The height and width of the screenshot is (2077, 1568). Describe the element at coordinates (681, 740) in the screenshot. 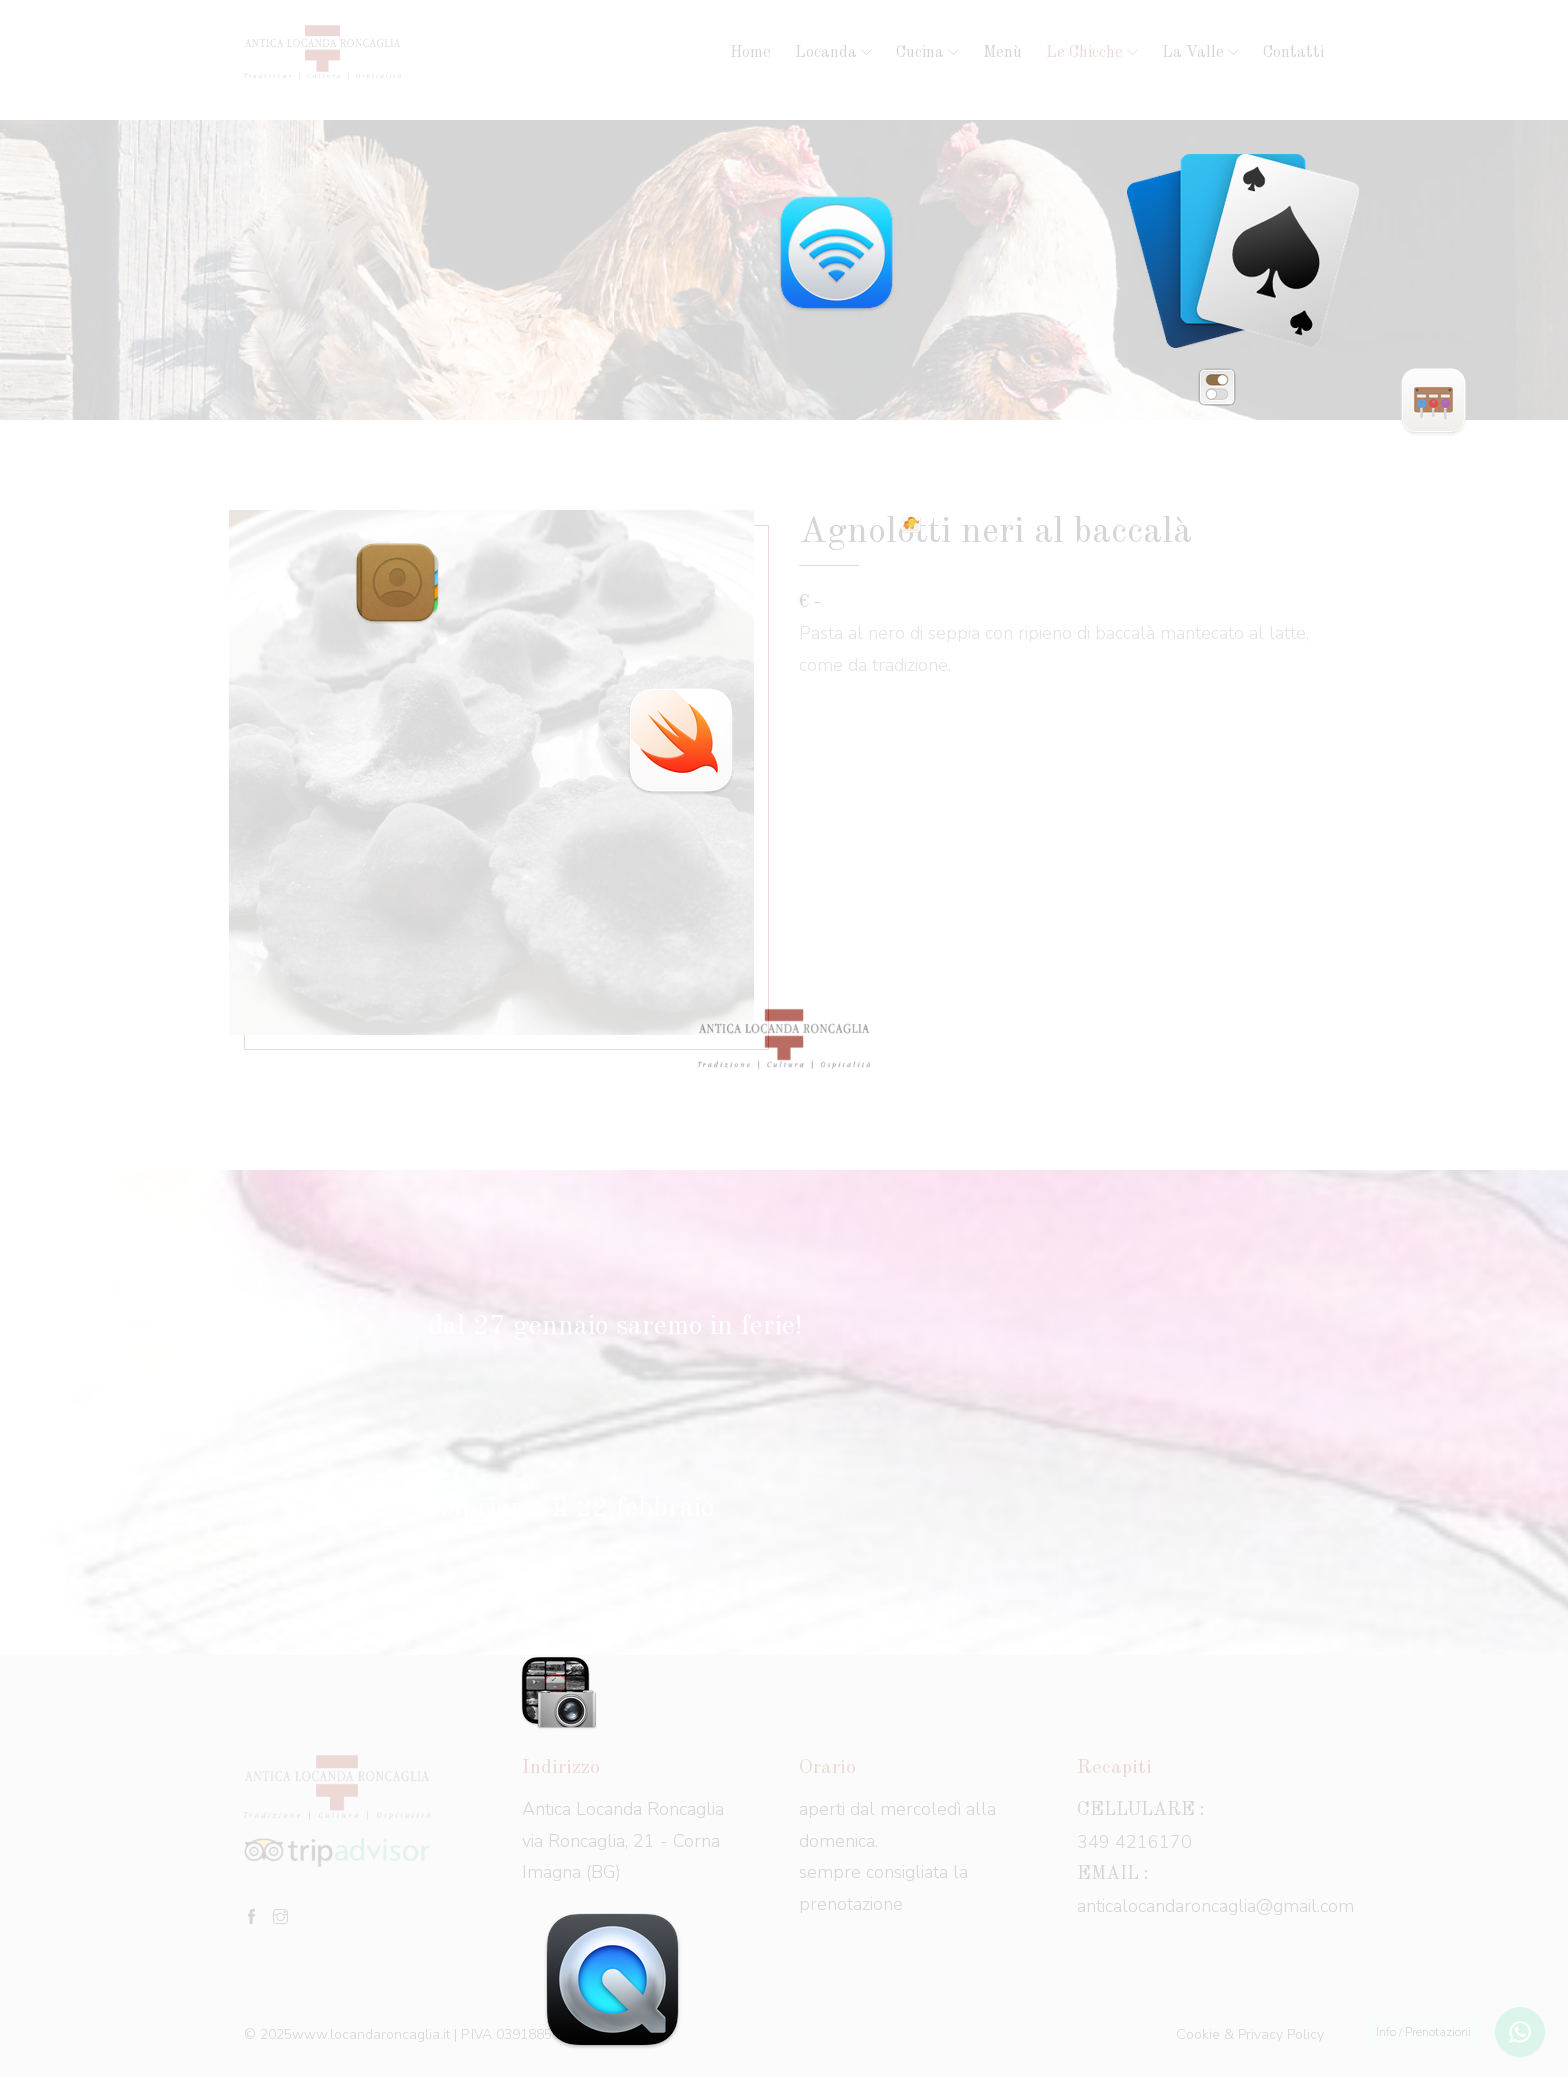

I see `open Swift Playgrounds app` at that location.